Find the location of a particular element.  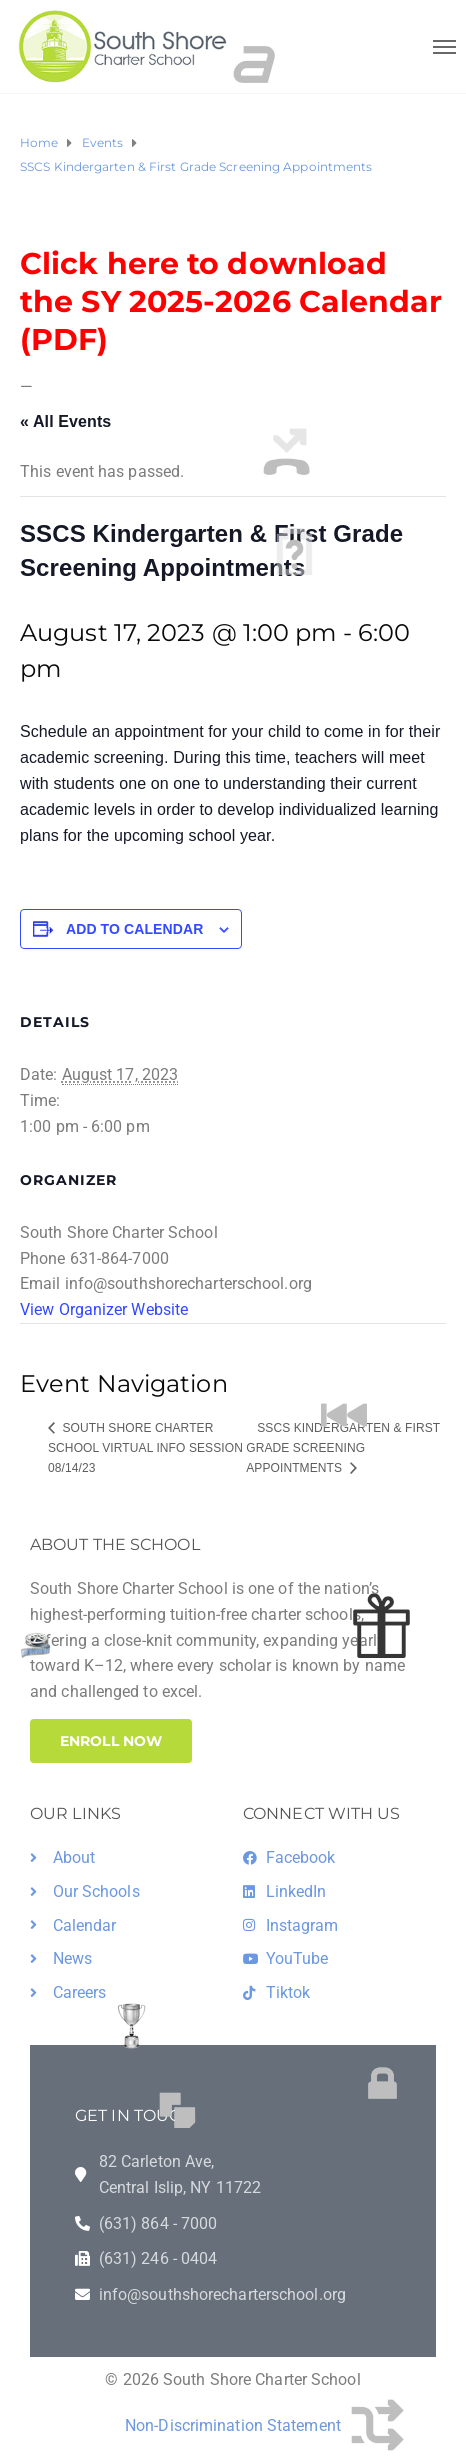

skip to previous track is located at coordinates (344, 1415).